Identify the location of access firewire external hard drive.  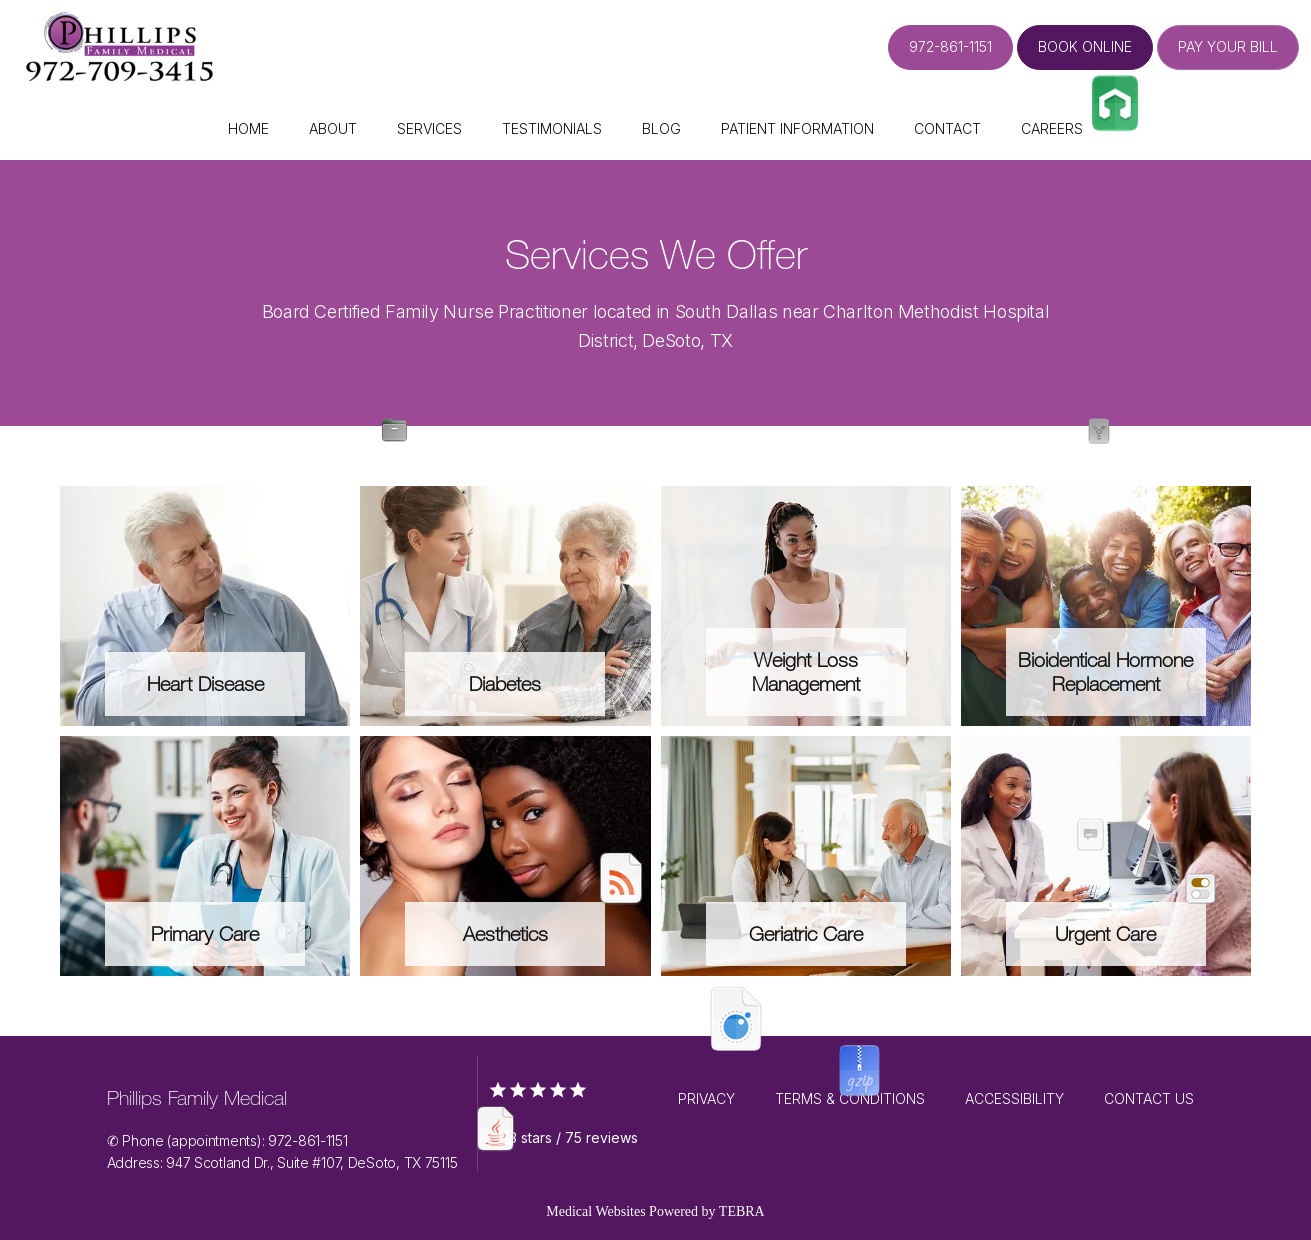
(1099, 431).